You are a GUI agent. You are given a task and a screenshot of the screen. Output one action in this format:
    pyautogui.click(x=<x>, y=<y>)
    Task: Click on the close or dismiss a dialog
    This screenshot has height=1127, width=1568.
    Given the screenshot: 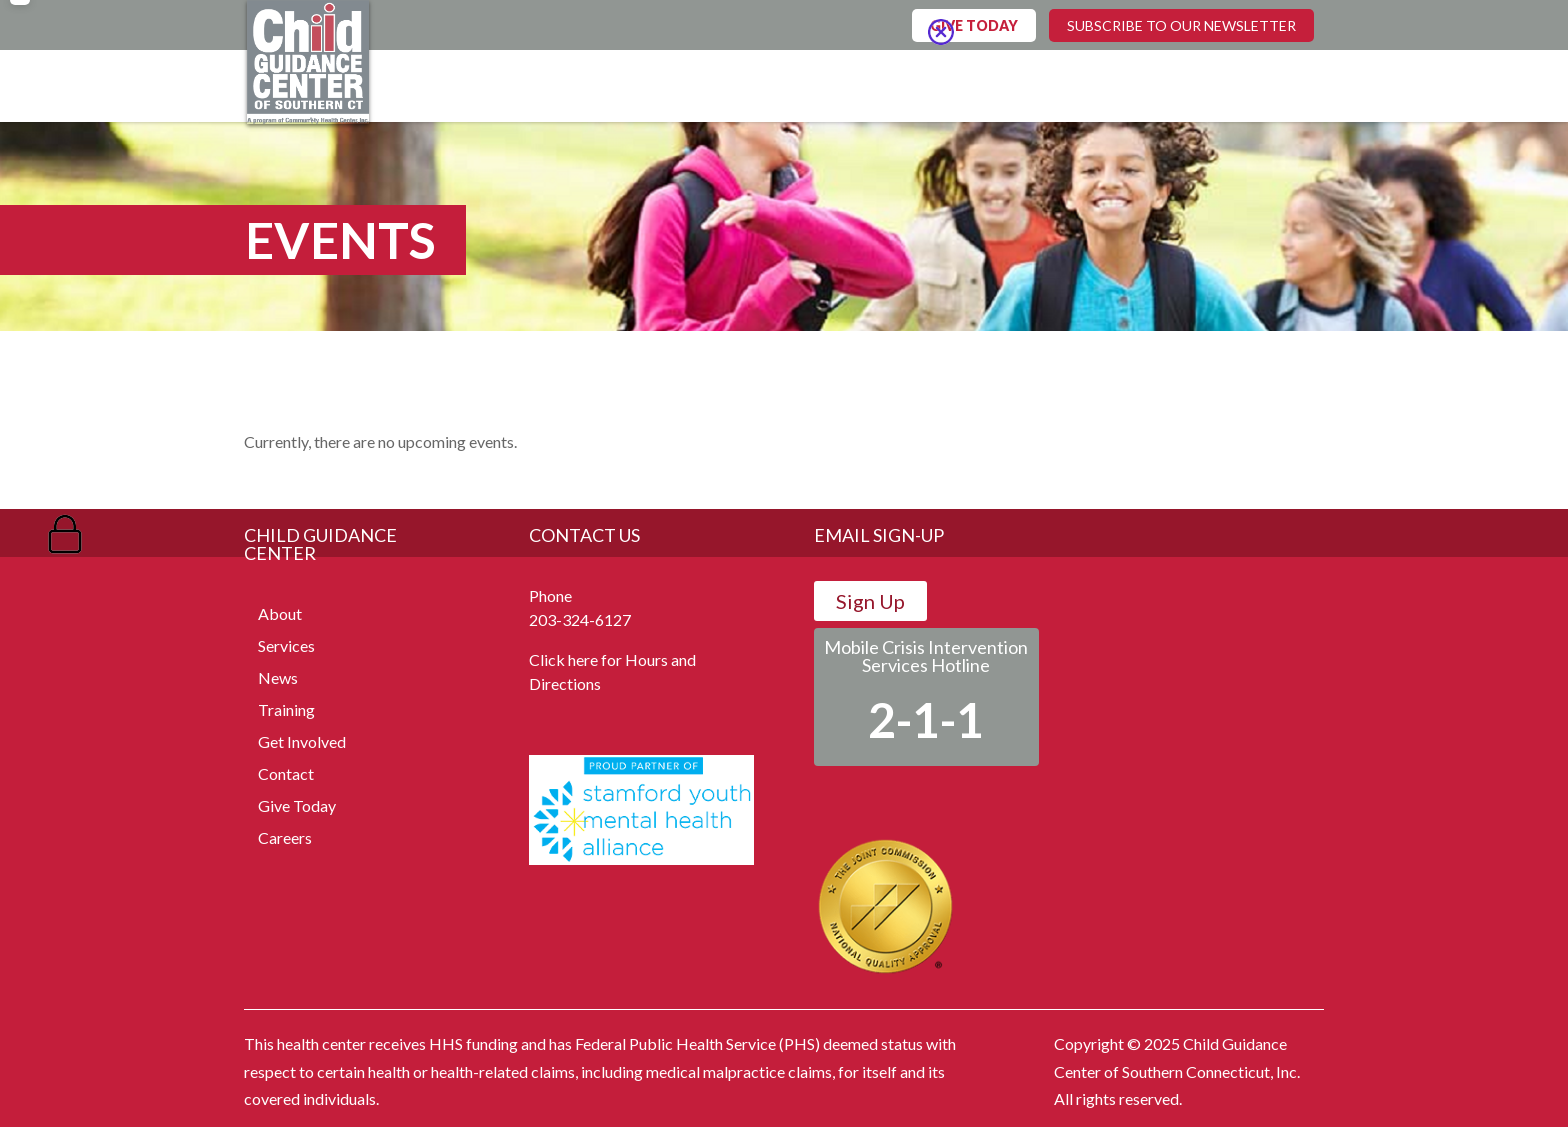 What is the action you would take?
    pyautogui.click(x=941, y=32)
    